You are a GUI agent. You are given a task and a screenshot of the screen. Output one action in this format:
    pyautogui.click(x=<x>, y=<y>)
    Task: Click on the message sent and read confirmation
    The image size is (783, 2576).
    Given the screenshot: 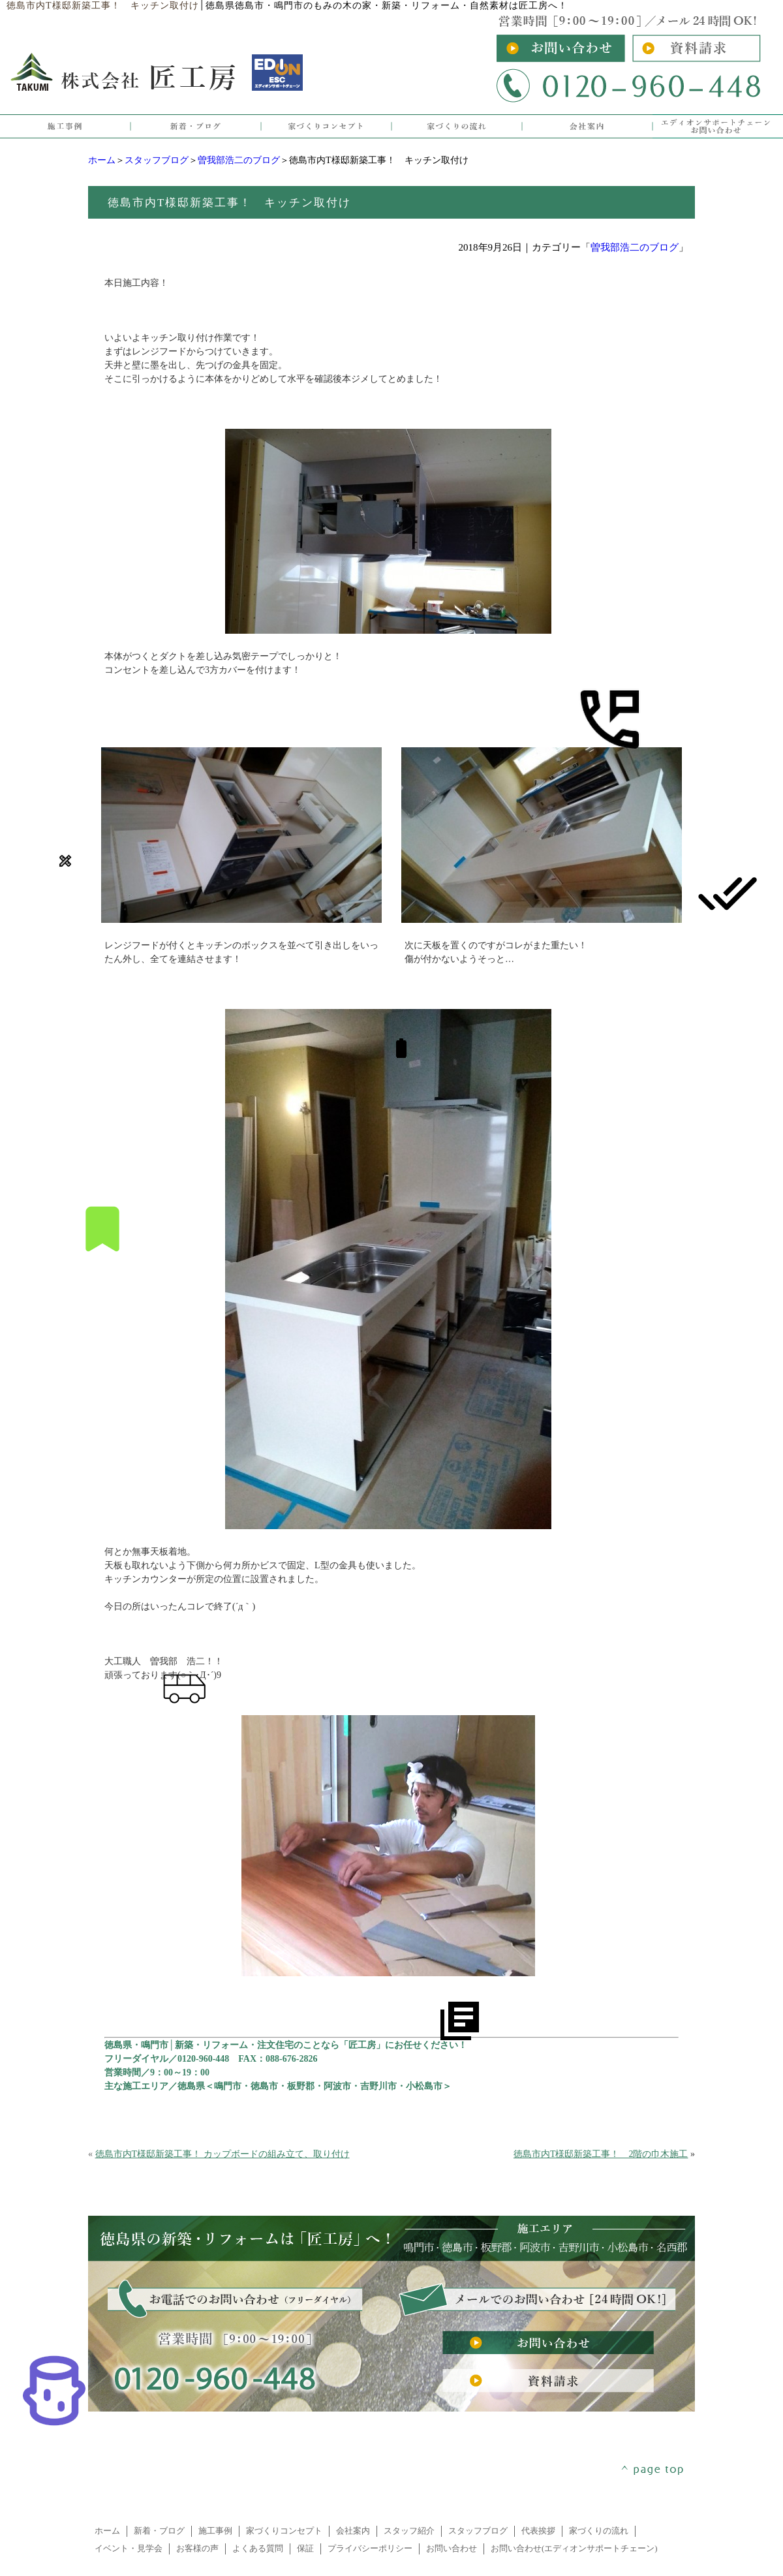 What is the action you would take?
    pyautogui.click(x=728, y=893)
    